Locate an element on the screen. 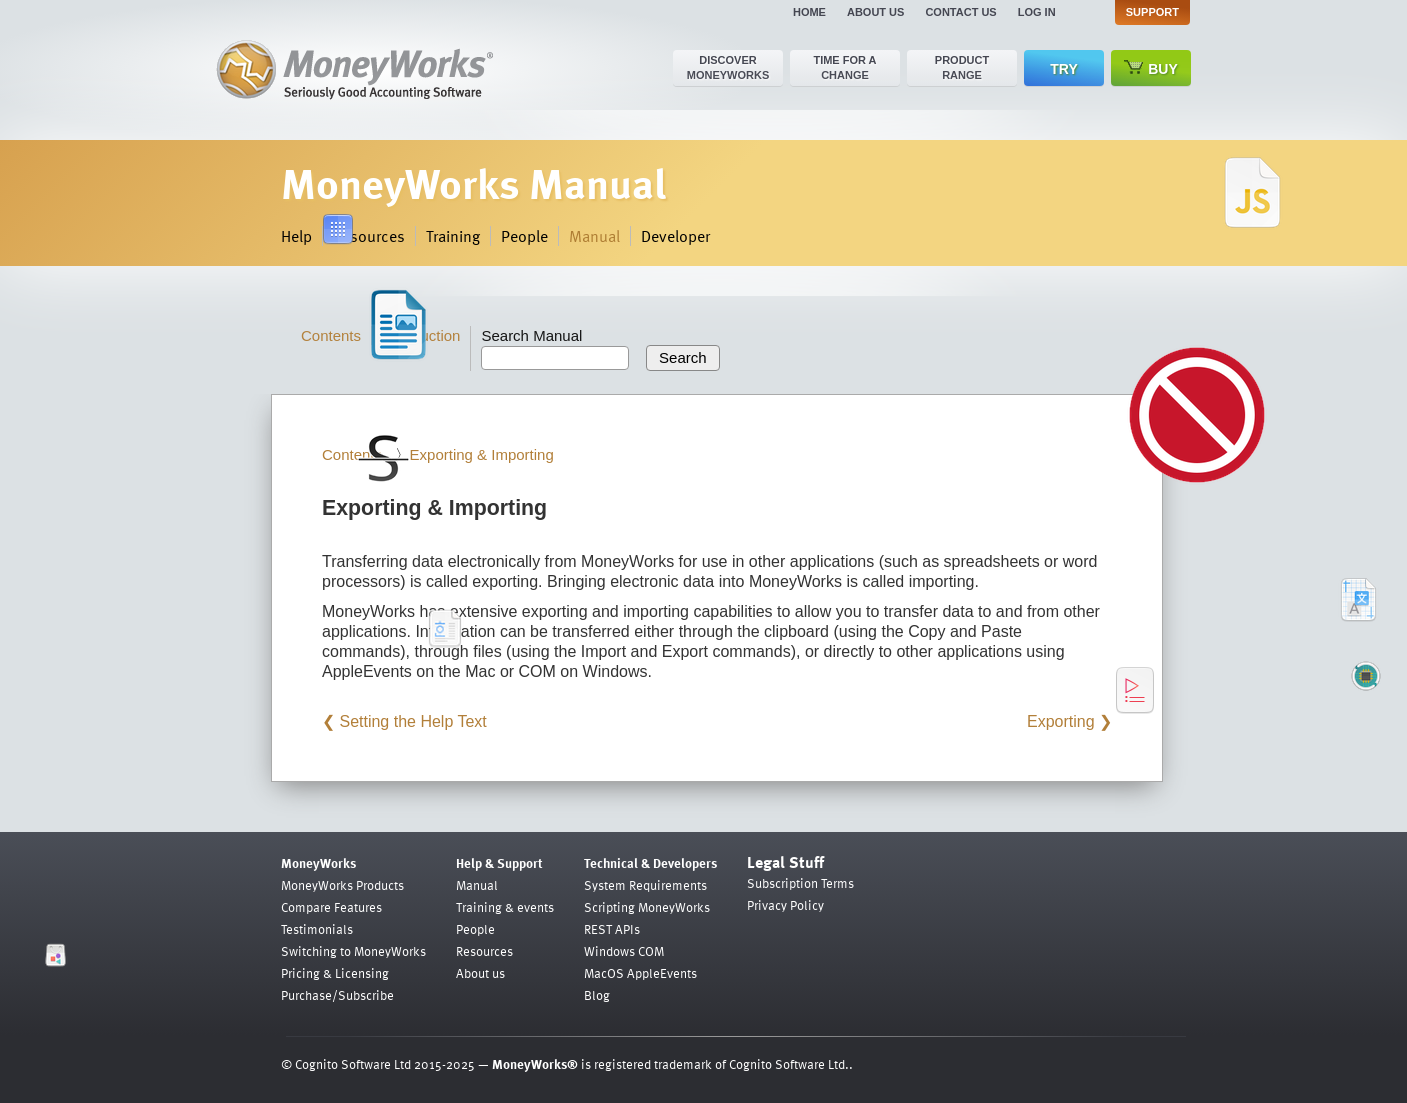  a hancom hangul word processor document file is located at coordinates (445, 628).